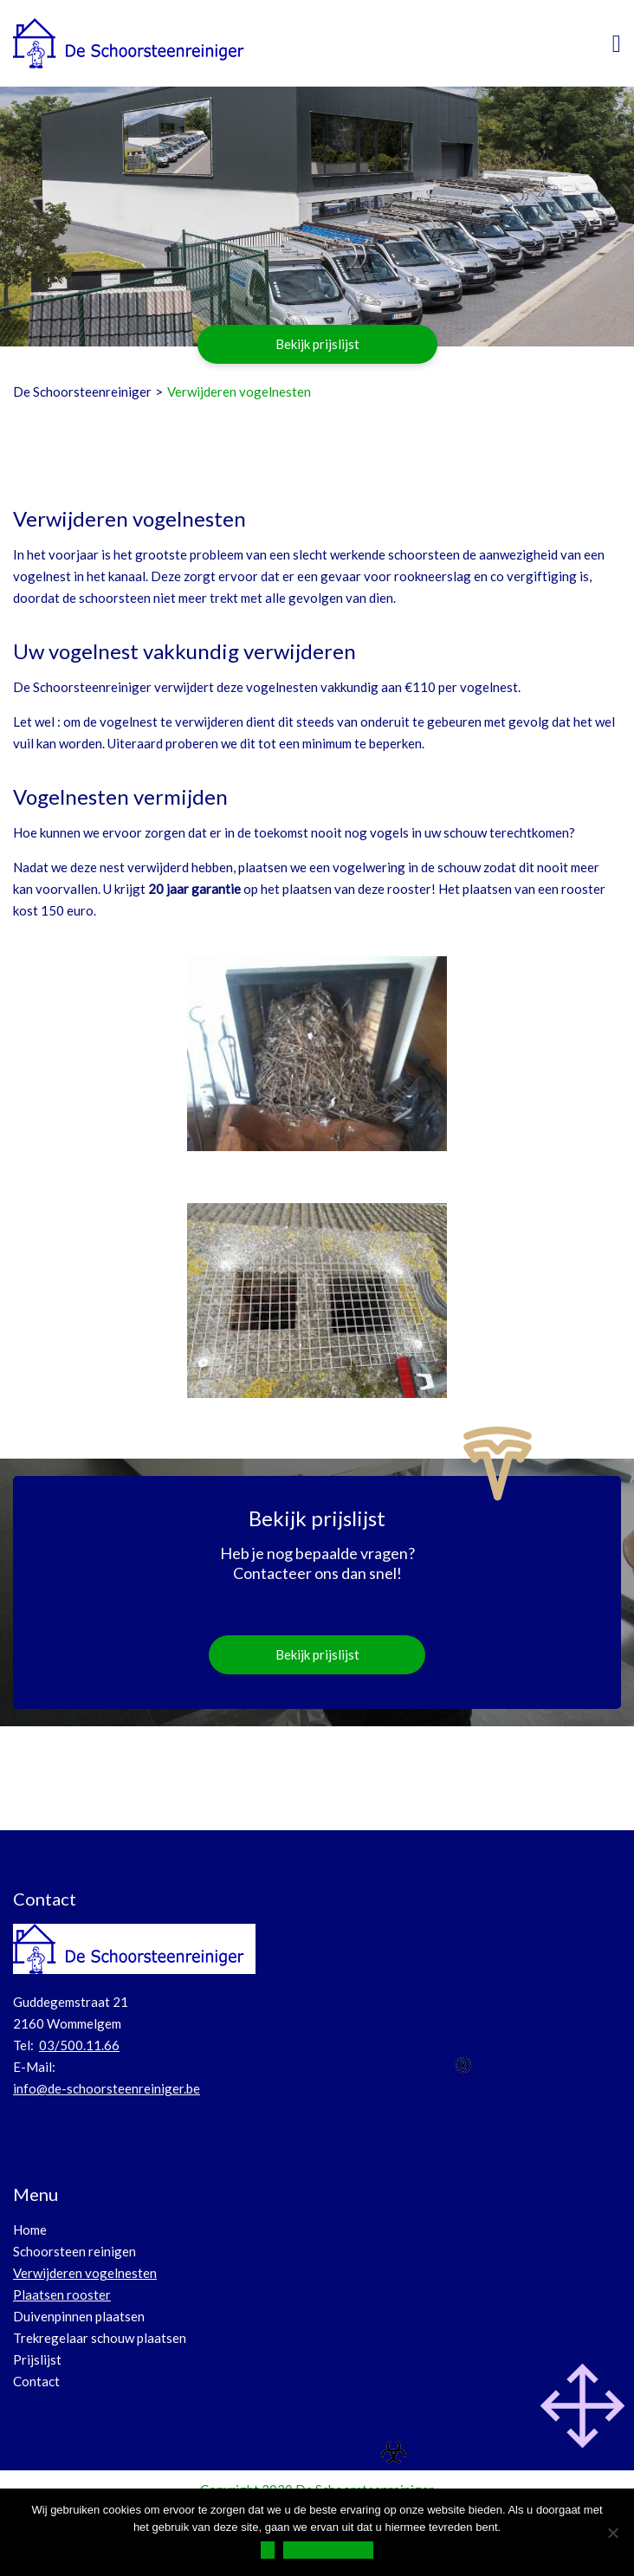  I want to click on indicates registered trademark symbol, so click(463, 2065).